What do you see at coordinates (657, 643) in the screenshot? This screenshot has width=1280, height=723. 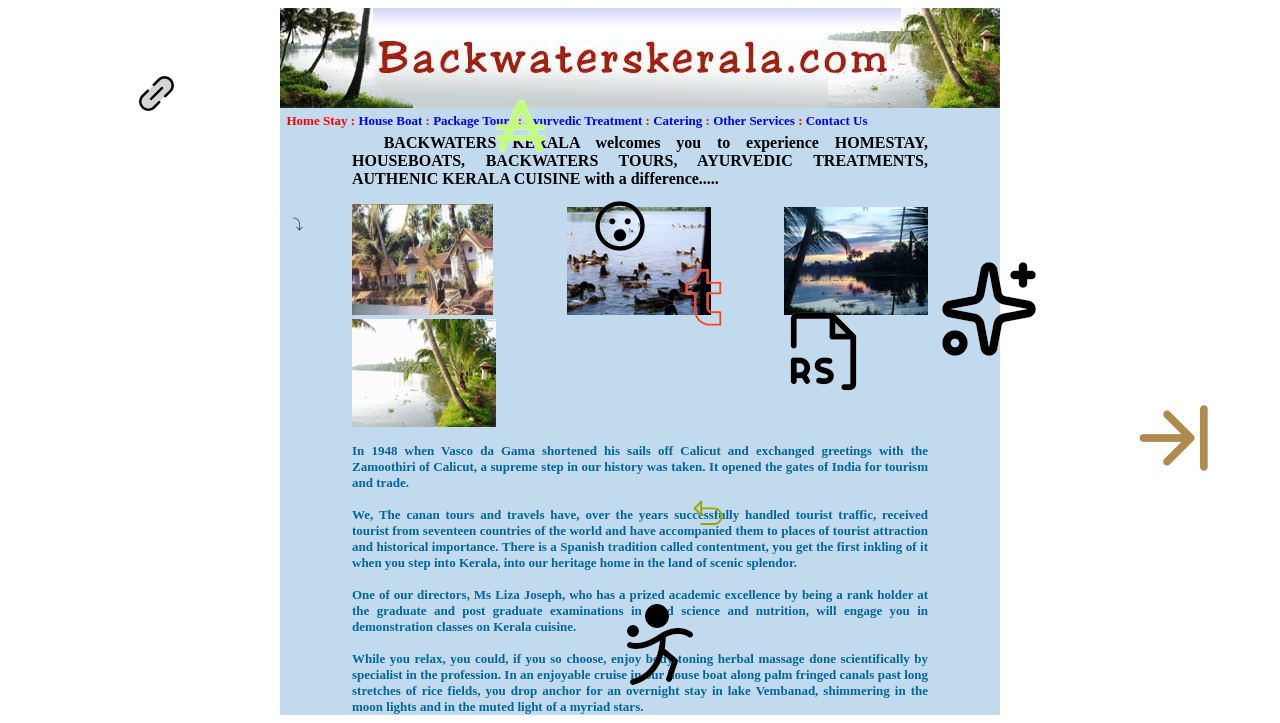 I see `access sports or athletic activities` at bounding box center [657, 643].